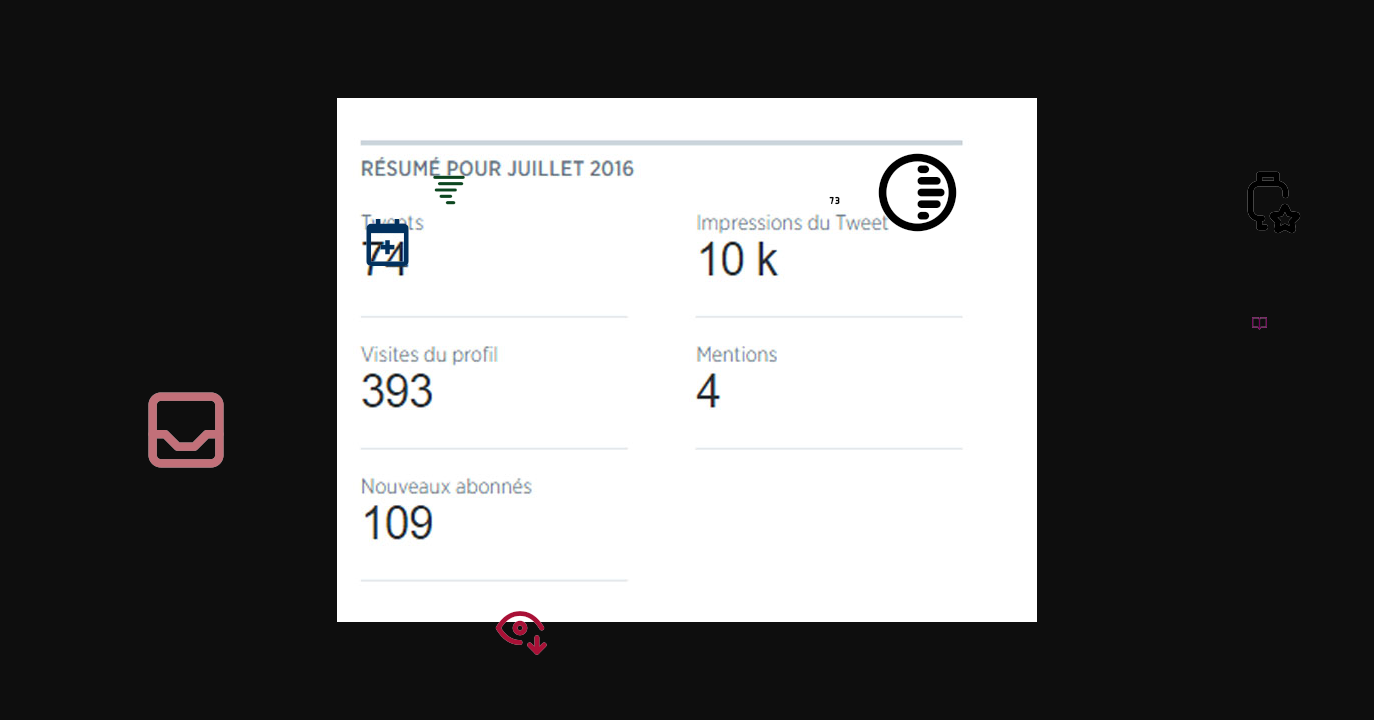  What do you see at coordinates (1259, 322) in the screenshot?
I see `open reading mode or e-reader` at bounding box center [1259, 322].